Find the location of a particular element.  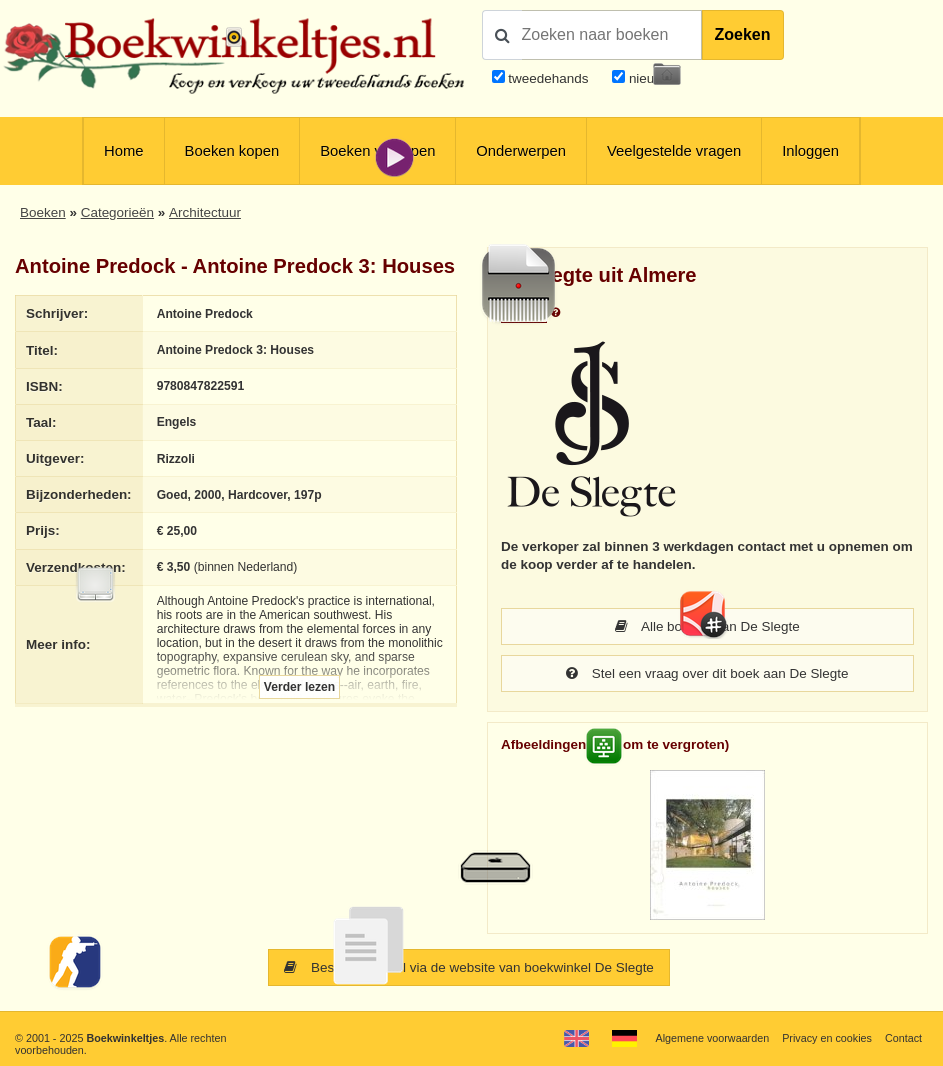

open sound or audio settings is located at coordinates (234, 37).